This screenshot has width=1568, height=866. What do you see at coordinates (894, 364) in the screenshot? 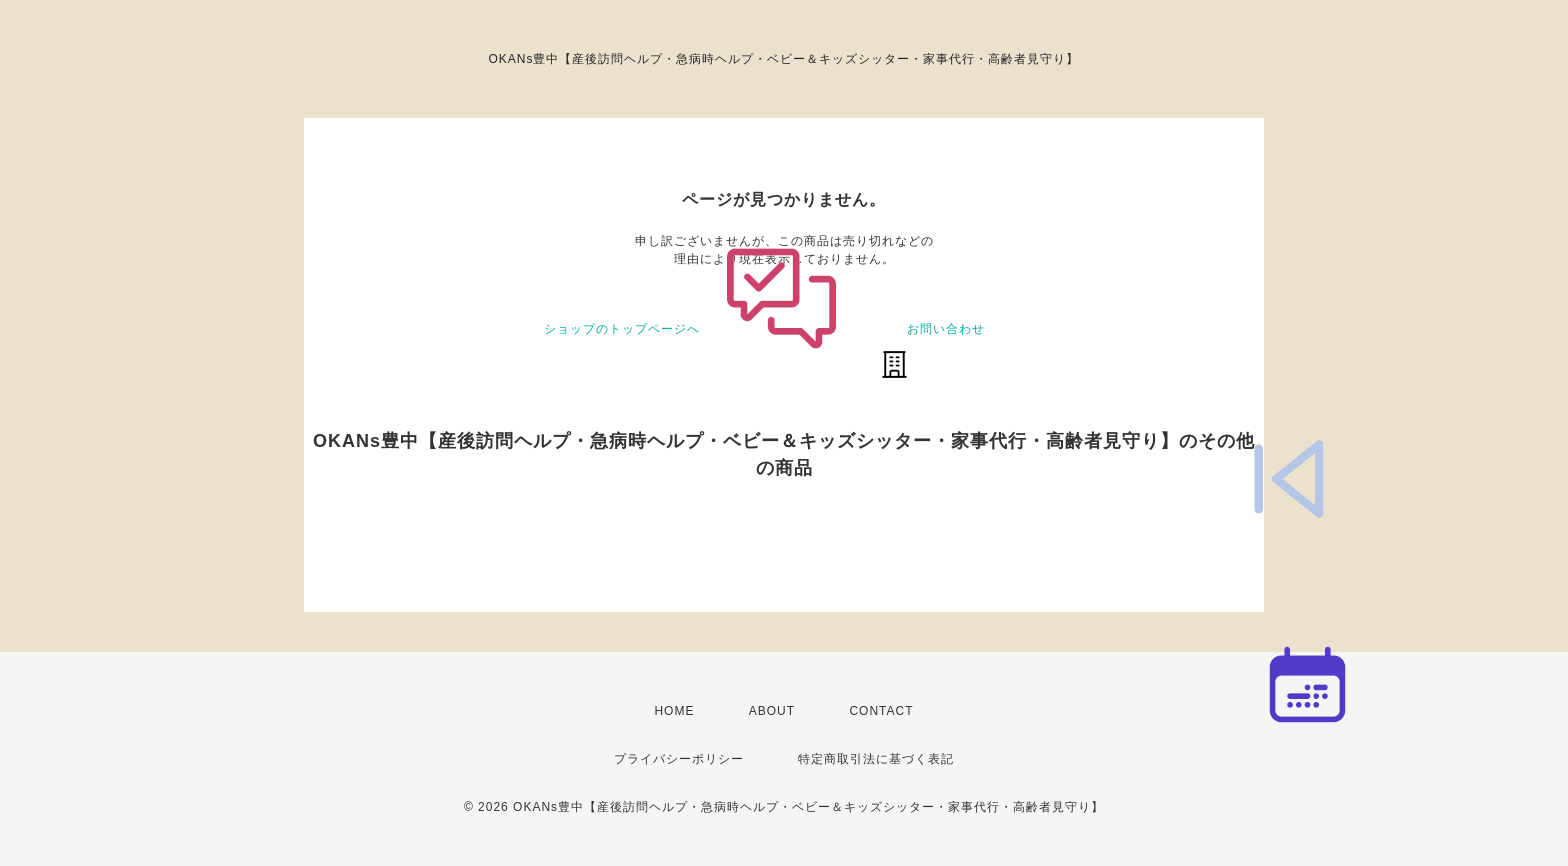
I see `view office or workplace information` at bounding box center [894, 364].